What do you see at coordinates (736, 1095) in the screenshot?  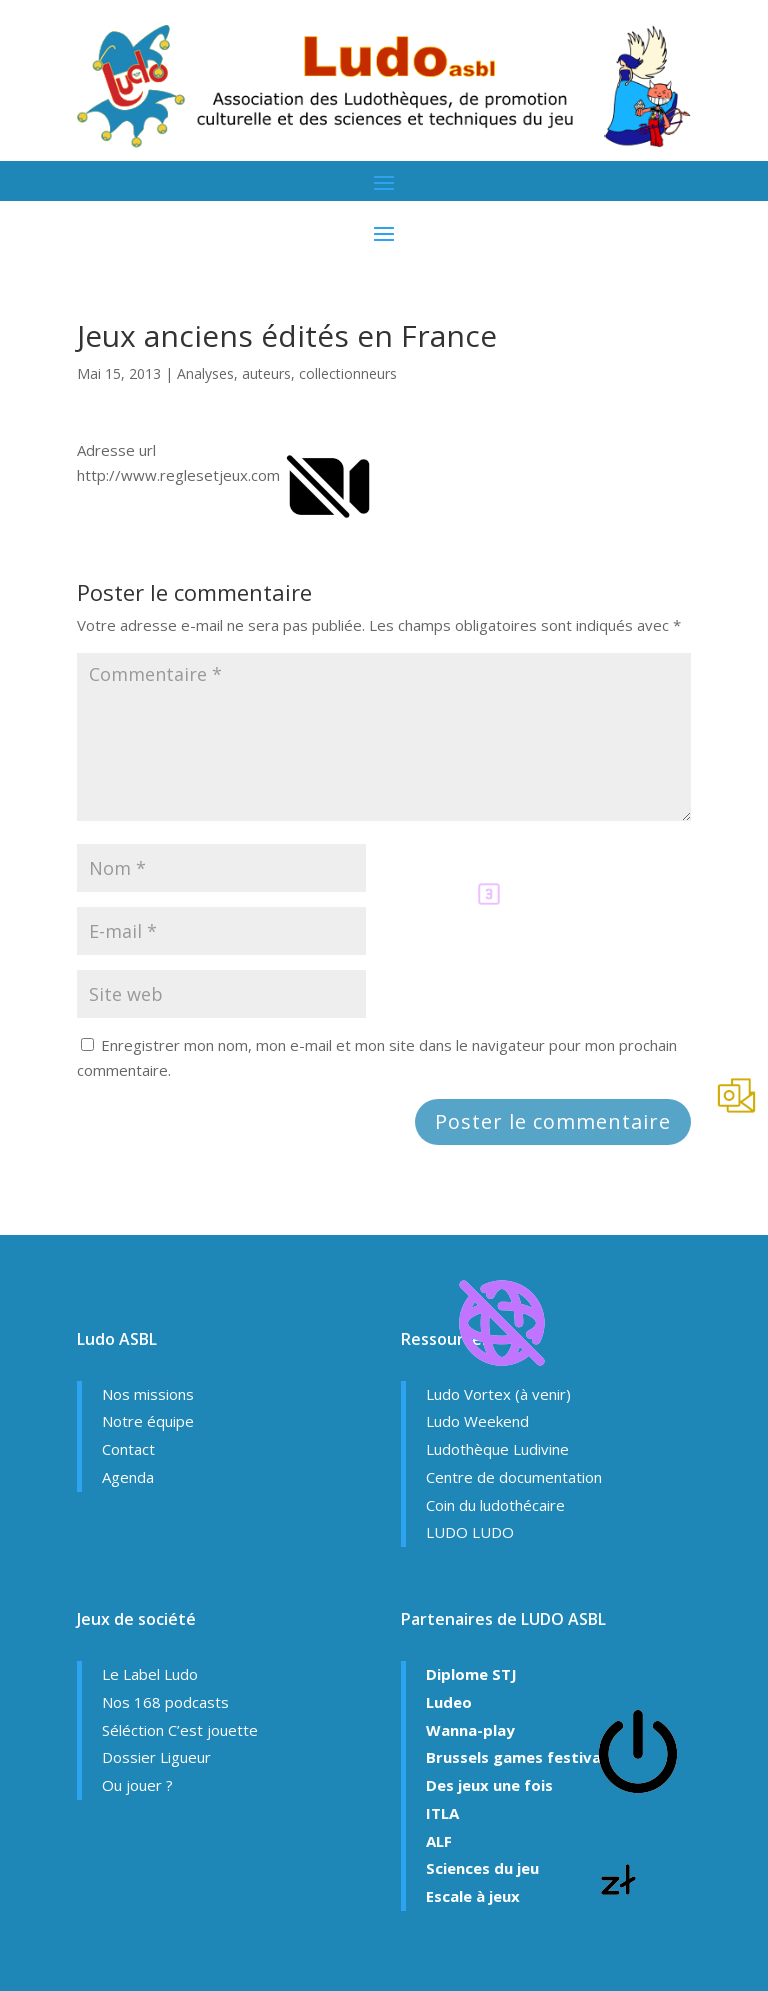 I see `open Microsoft Outlook email` at bounding box center [736, 1095].